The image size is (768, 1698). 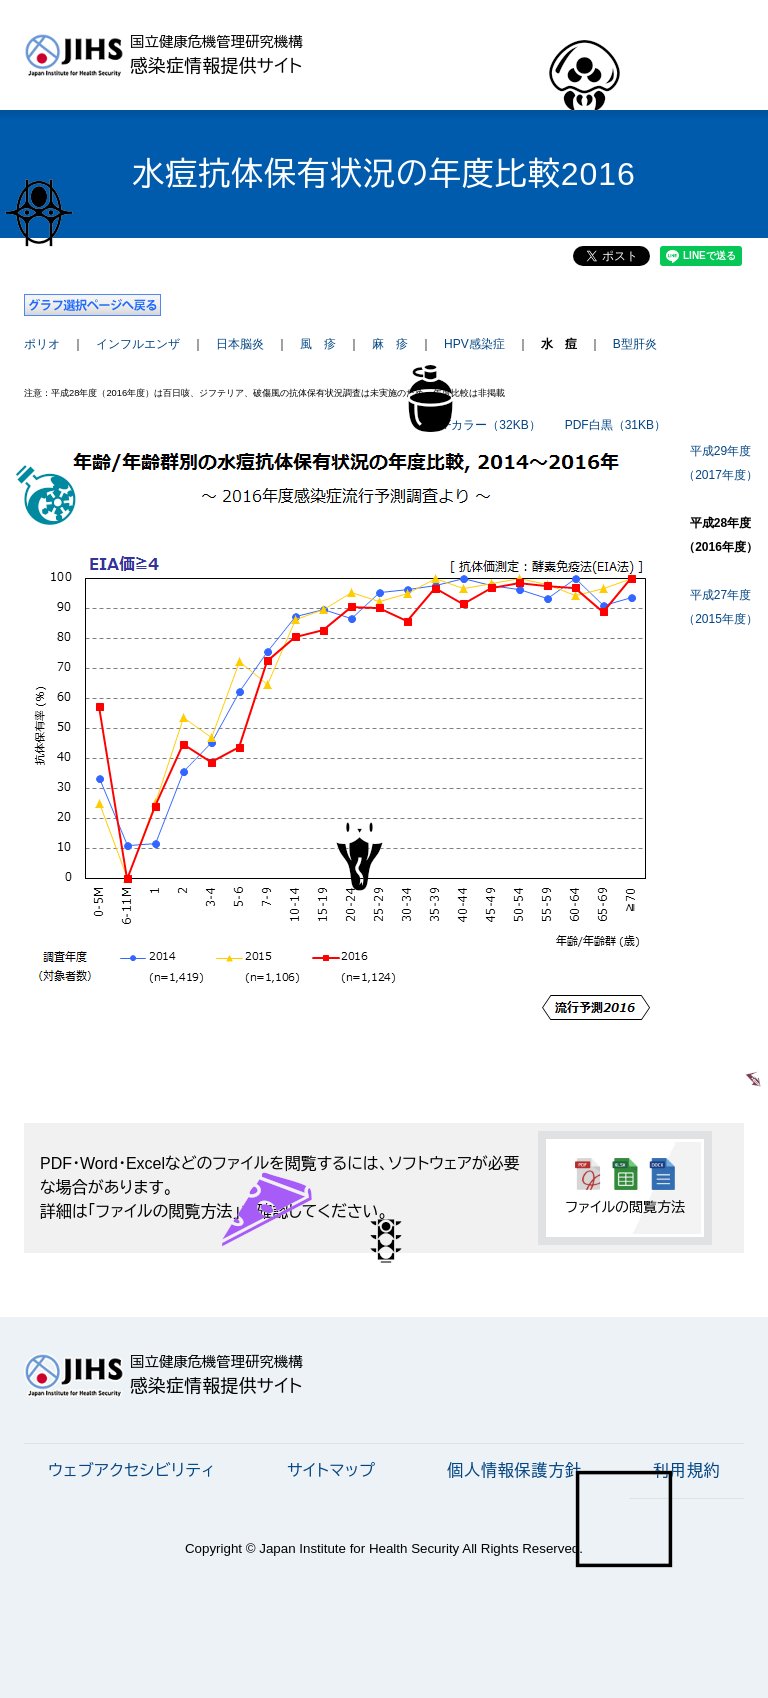 What do you see at coordinates (430, 398) in the screenshot?
I see `view water or hydration inventory item` at bounding box center [430, 398].